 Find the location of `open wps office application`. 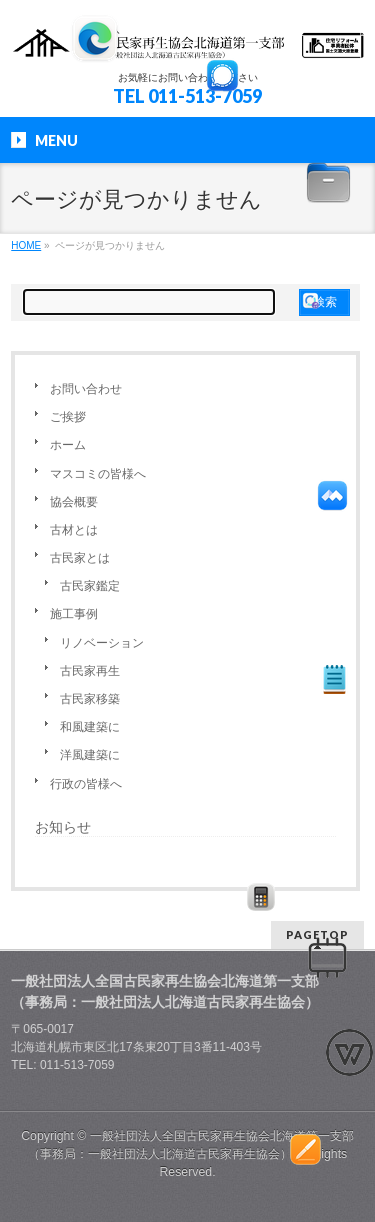

open wps office application is located at coordinates (349, 1052).